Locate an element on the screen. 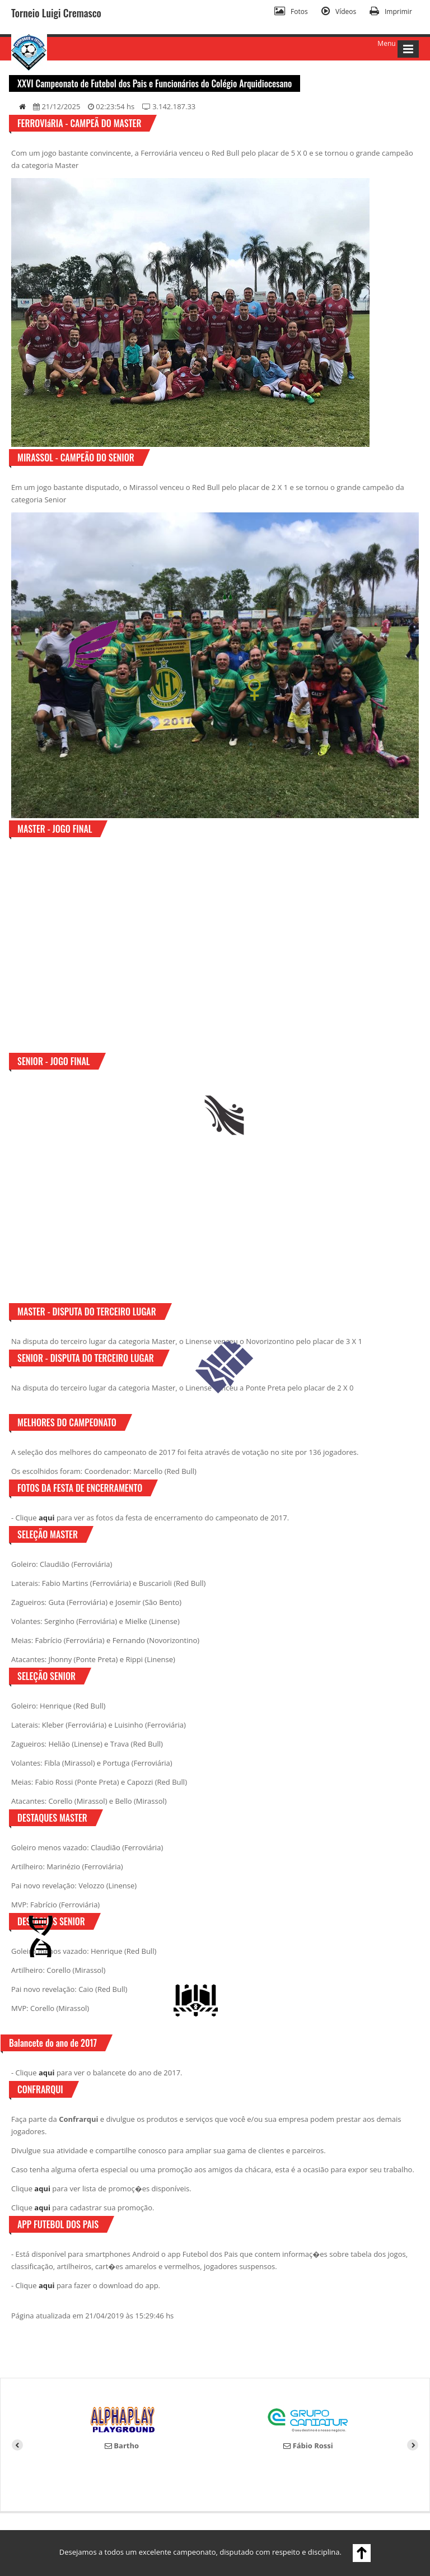 This screenshot has width=430, height=2576. indicates premium or liberty status is located at coordinates (92, 644).